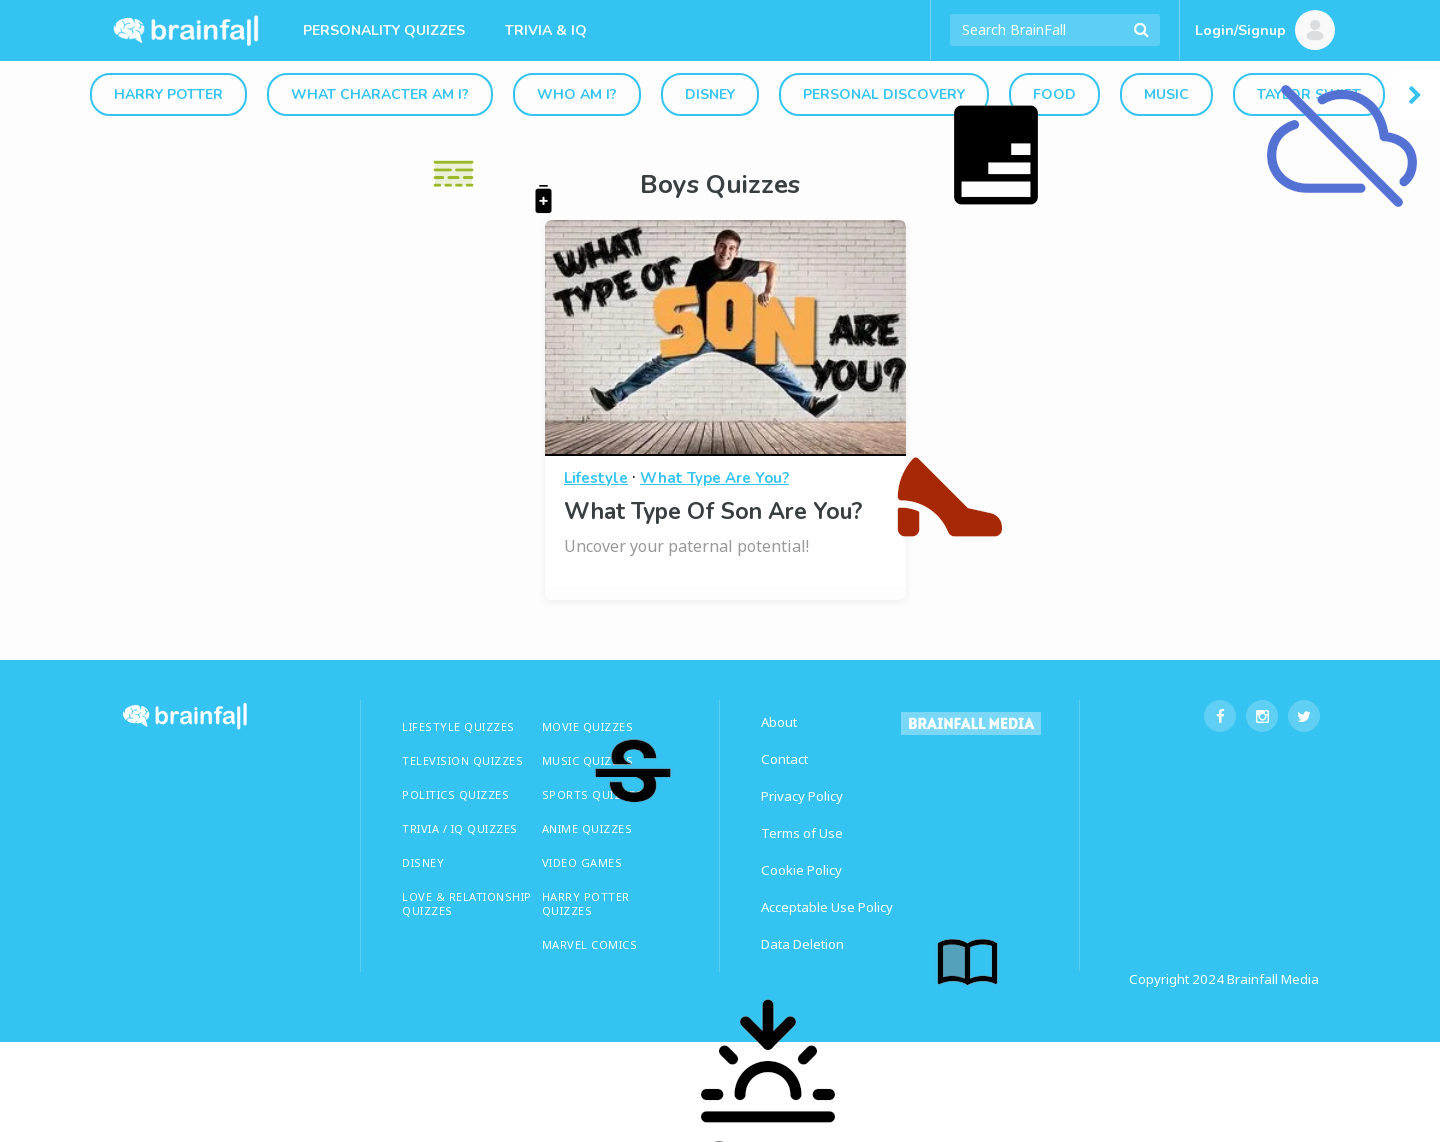 This screenshot has height=1142, width=1440. I want to click on set display to evening or night mode, so click(768, 1061).